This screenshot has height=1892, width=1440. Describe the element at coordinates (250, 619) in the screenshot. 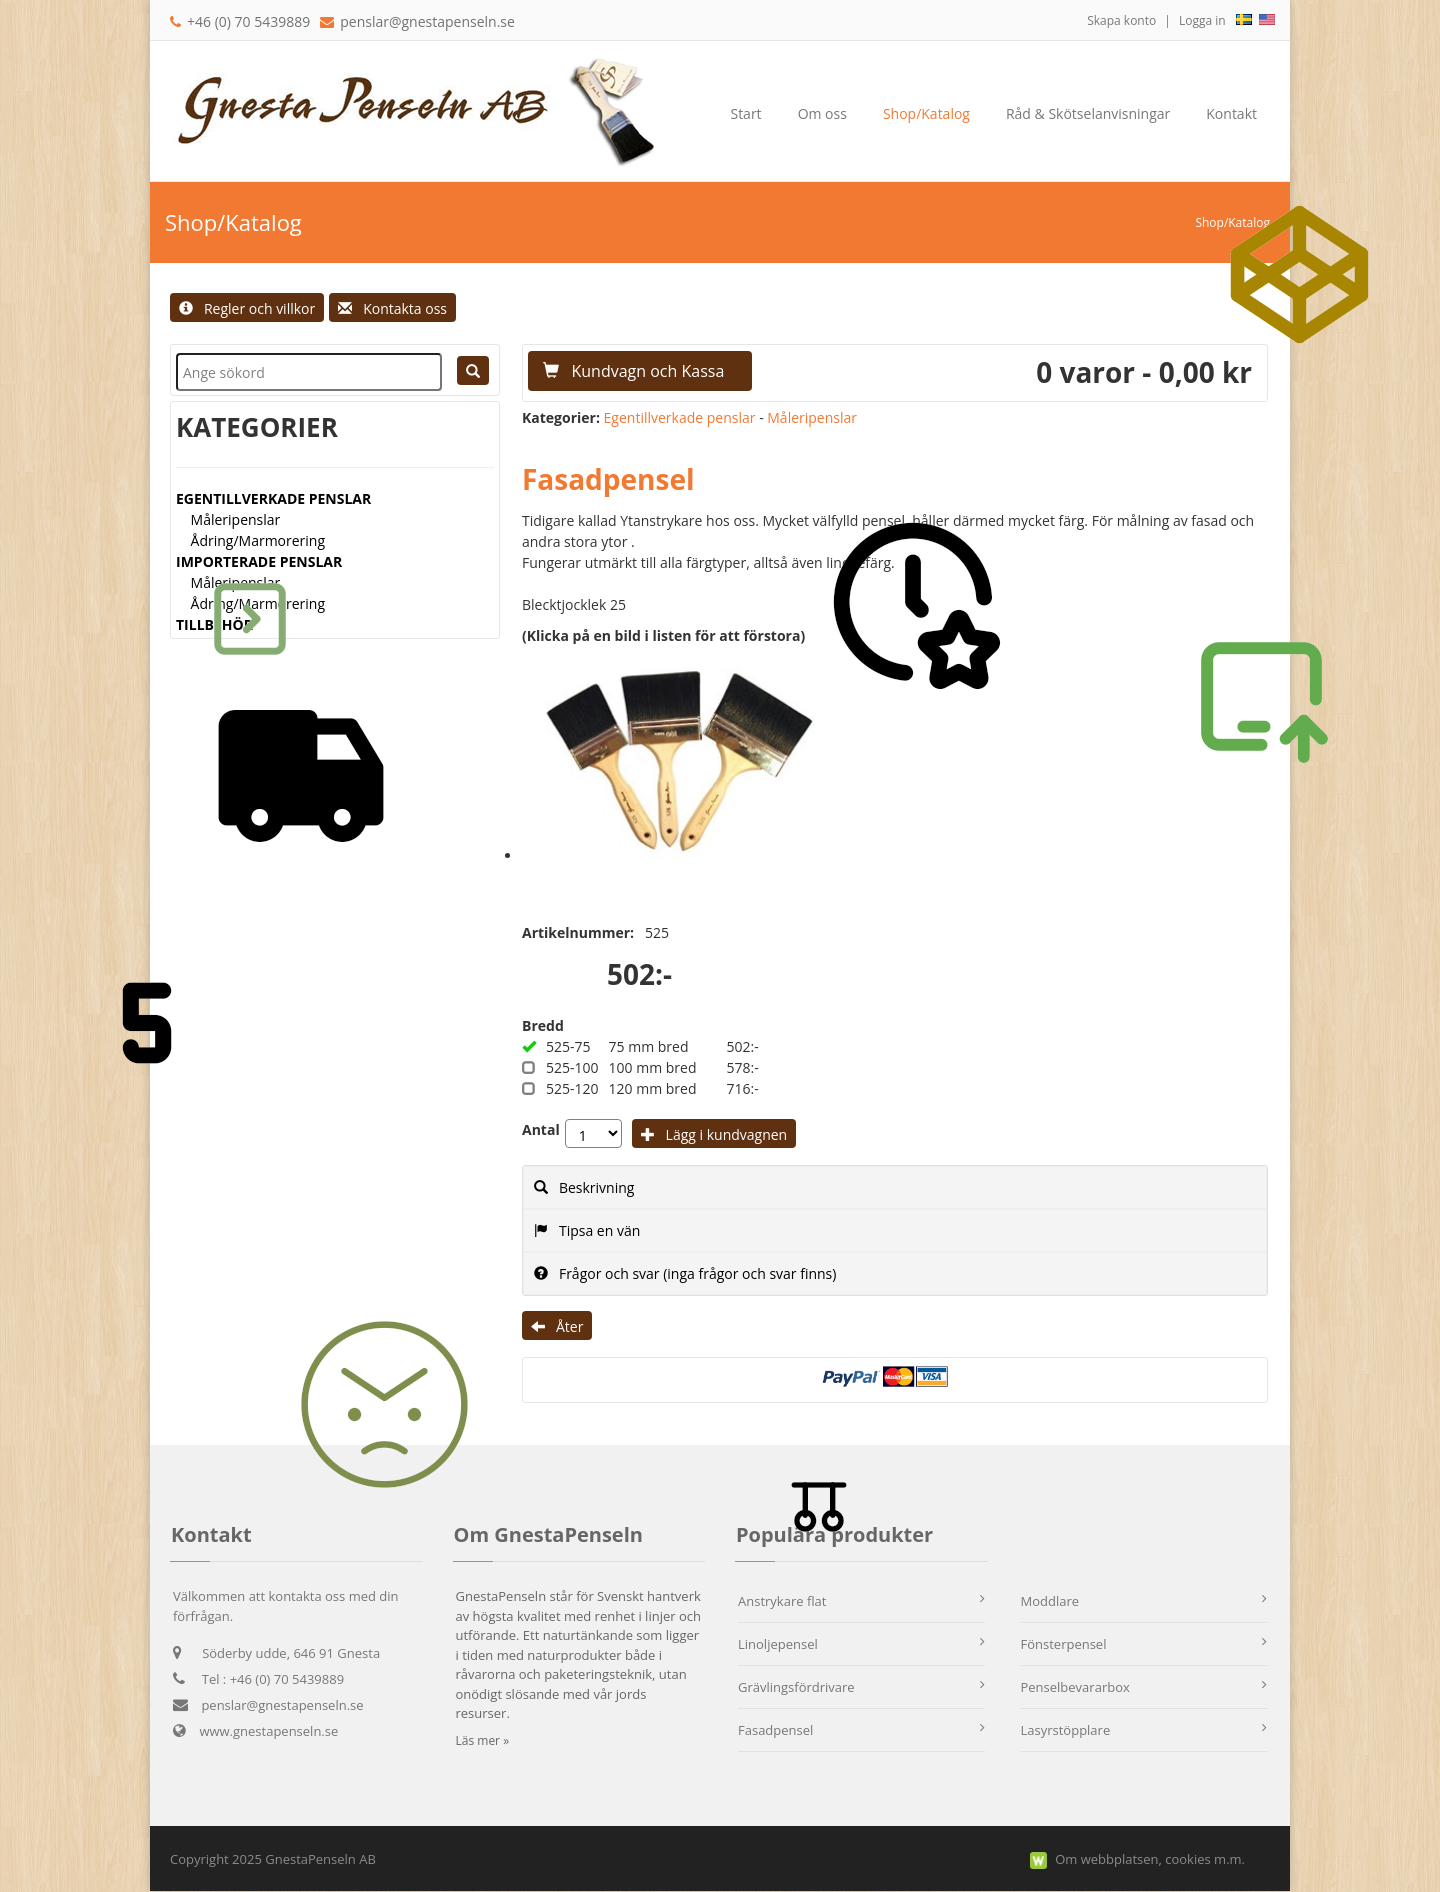

I see `navigate to the next item or page` at that location.